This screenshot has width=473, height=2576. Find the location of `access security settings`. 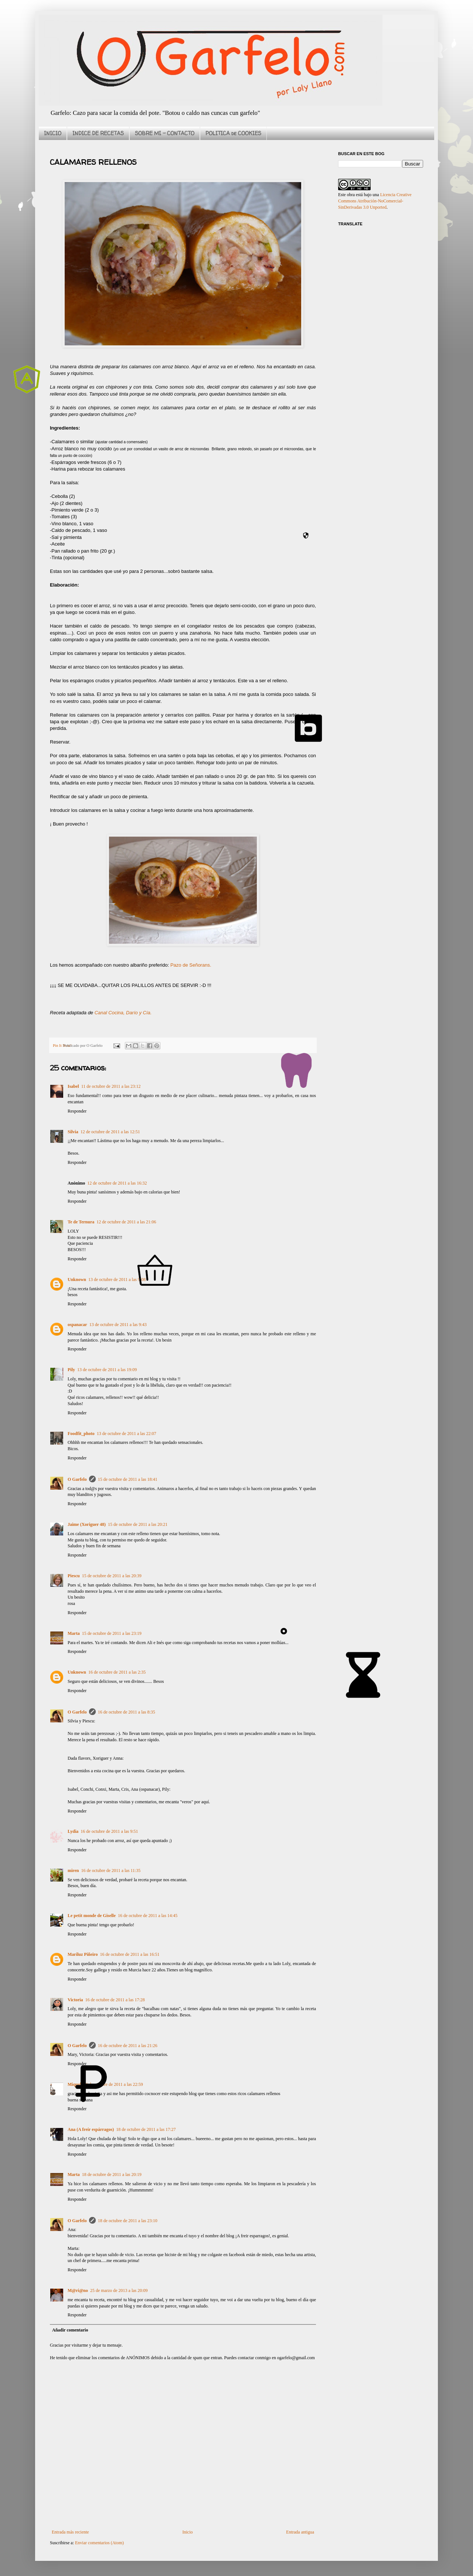

access security settings is located at coordinates (306, 535).